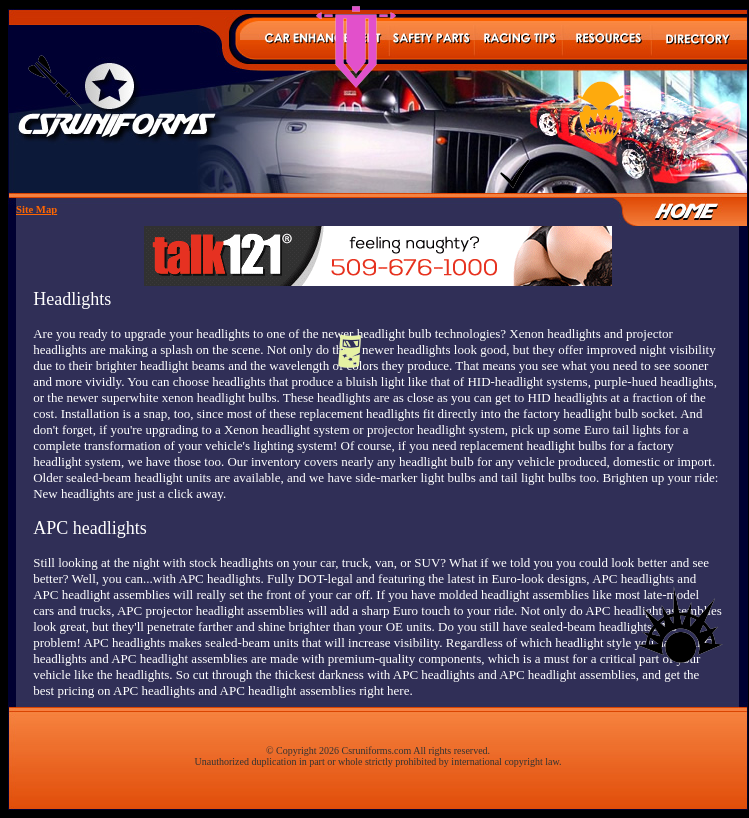 The image size is (749, 818). I want to click on adjust banner width or resize vertical flag element, so click(356, 46).